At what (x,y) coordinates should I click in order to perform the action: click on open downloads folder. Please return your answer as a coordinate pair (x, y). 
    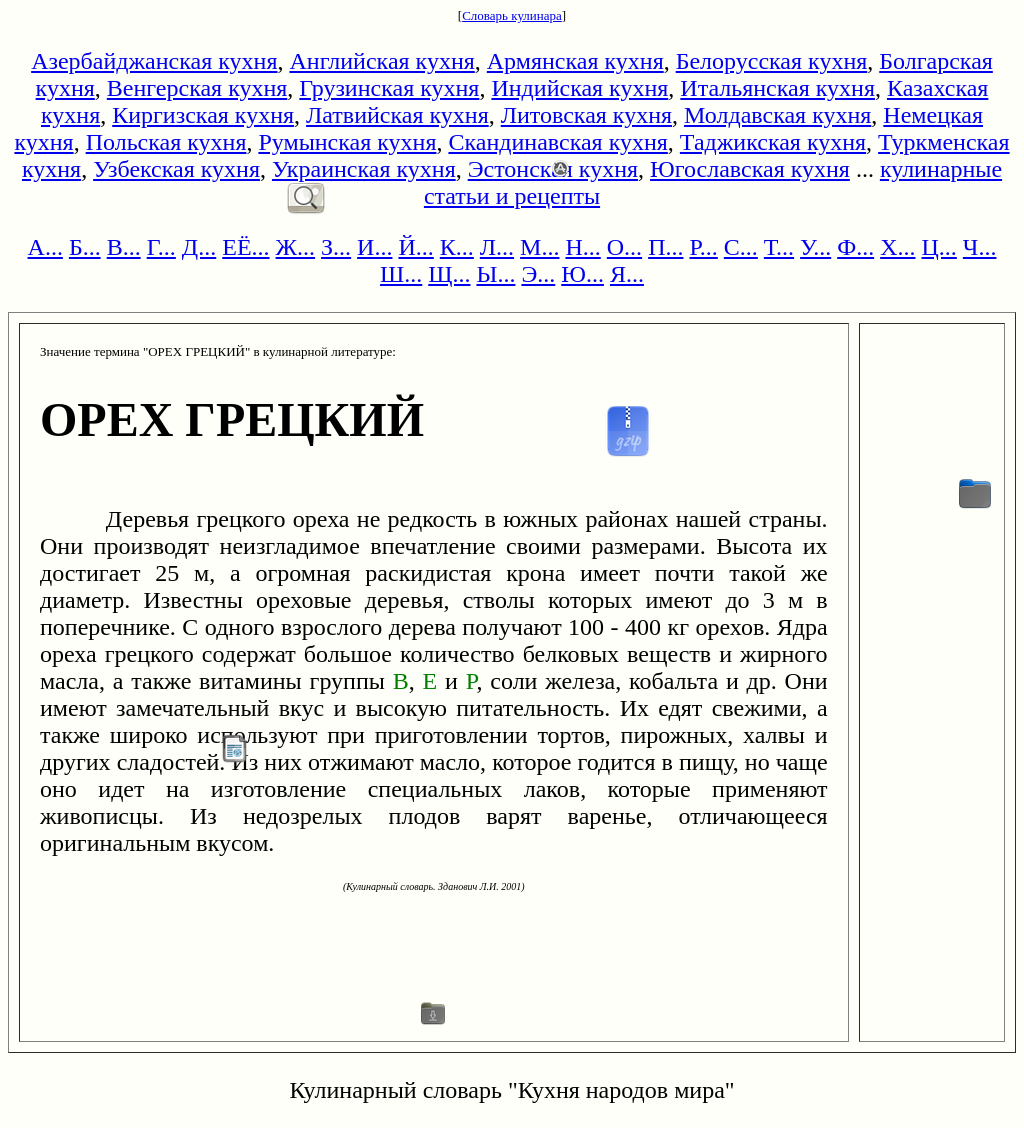
    Looking at the image, I should click on (433, 1013).